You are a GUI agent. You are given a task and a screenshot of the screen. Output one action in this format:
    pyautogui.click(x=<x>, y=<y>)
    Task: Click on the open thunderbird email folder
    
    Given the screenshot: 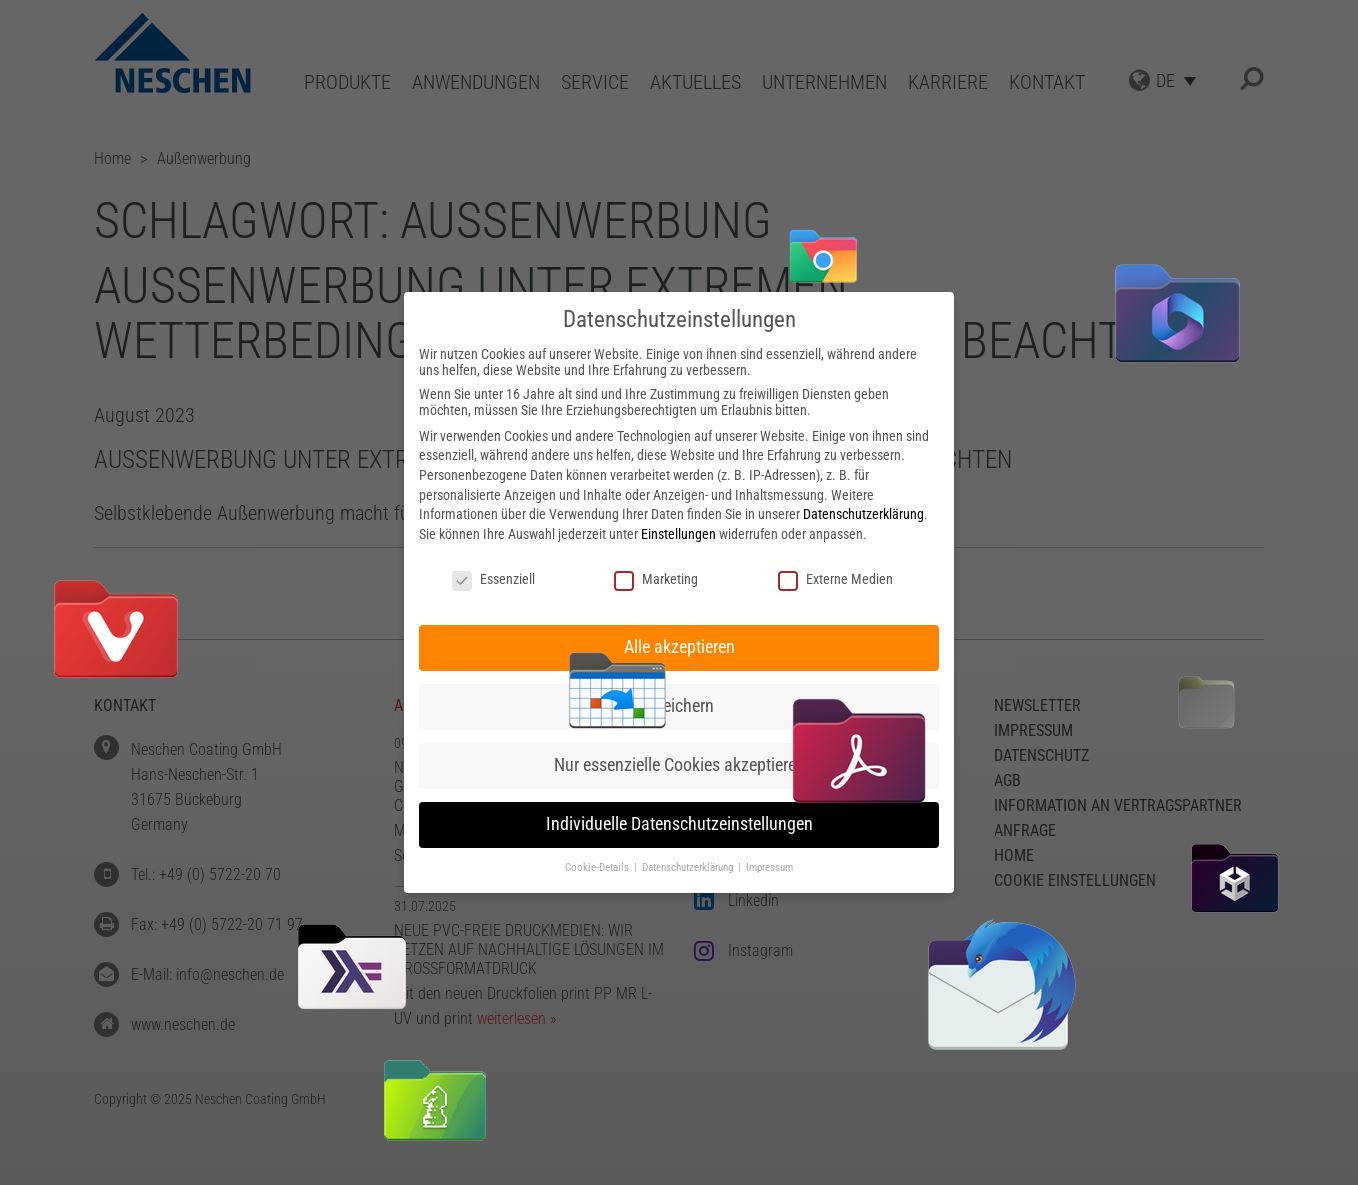 What is the action you would take?
    pyautogui.click(x=997, y=998)
    